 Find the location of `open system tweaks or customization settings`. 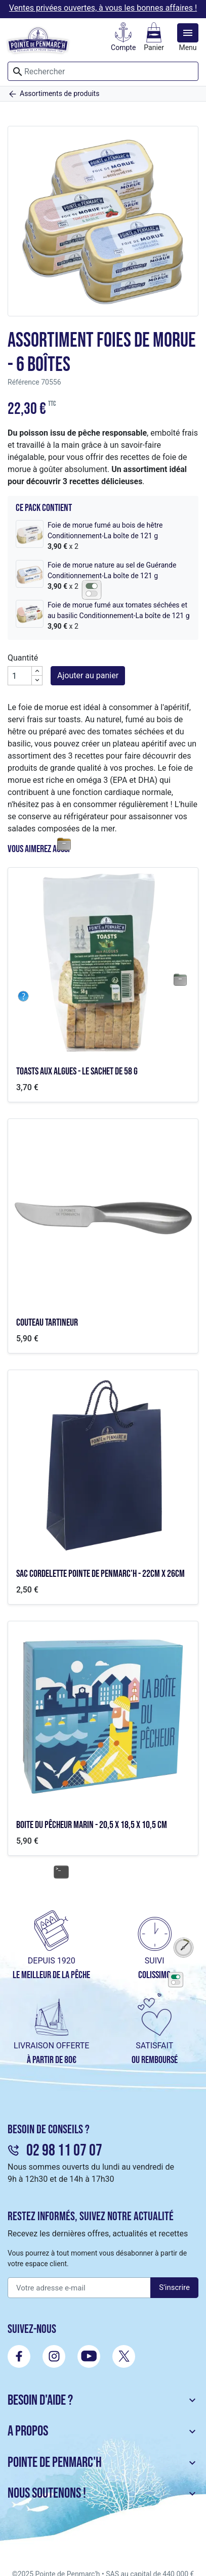

open system tweaks or customization settings is located at coordinates (92, 590).